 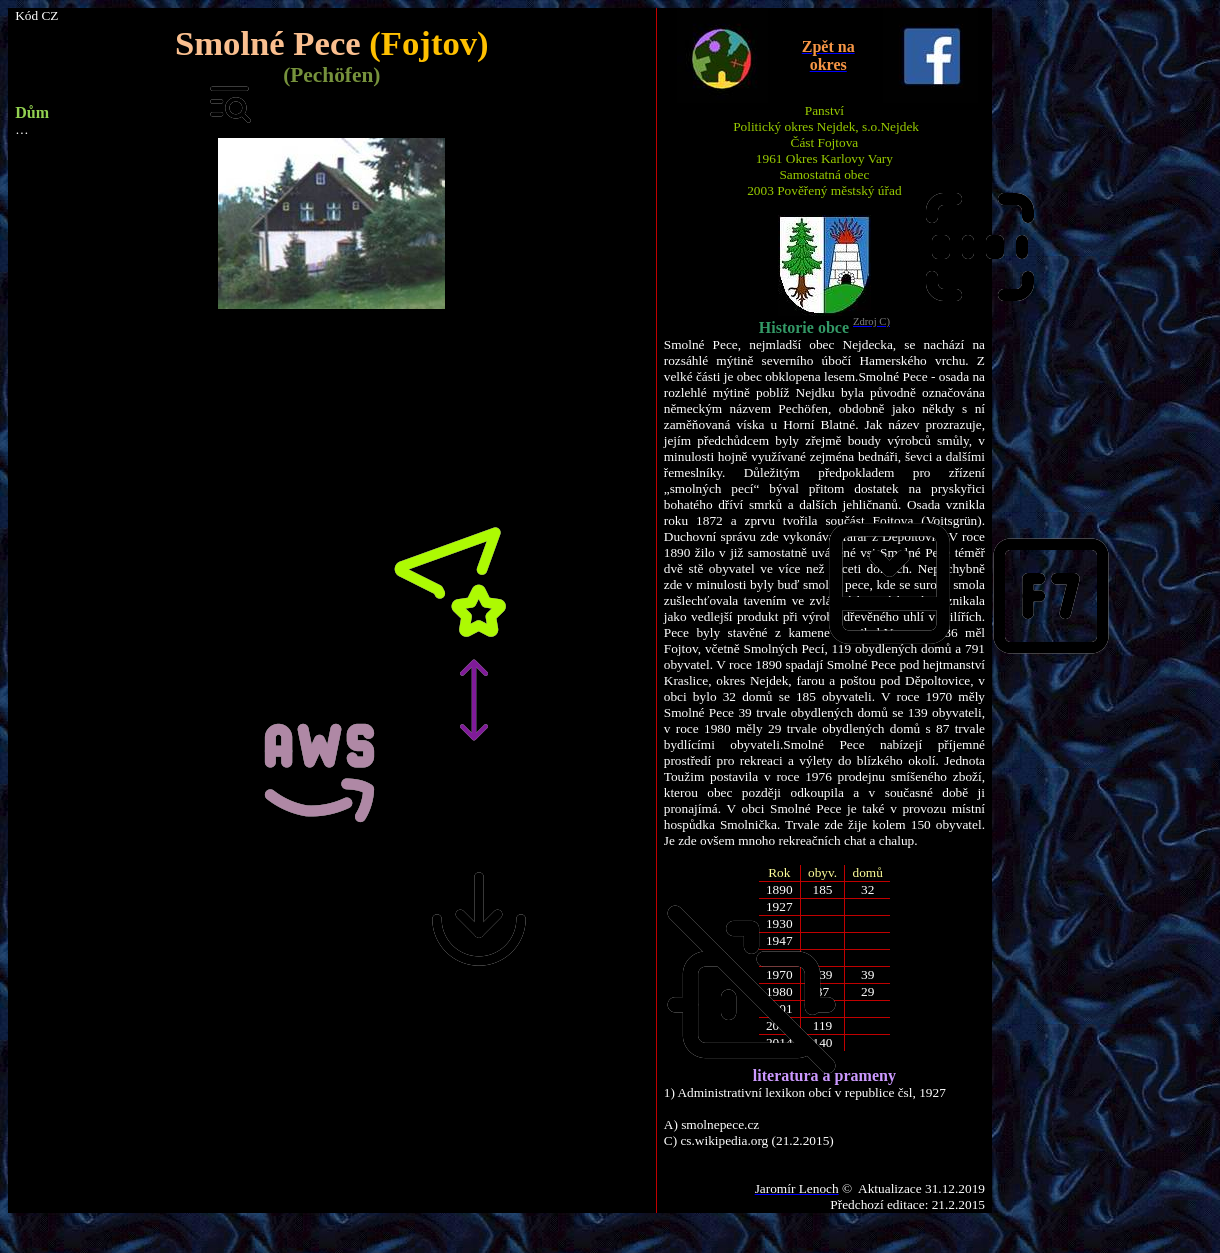 I want to click on press F7 function key, so click(x=1051, y=596).